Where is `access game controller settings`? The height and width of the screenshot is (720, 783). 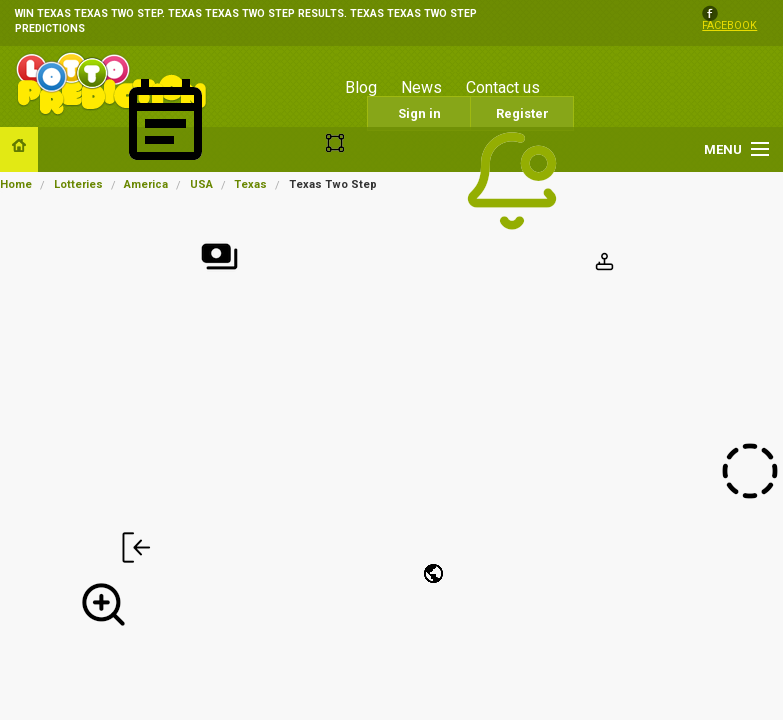
access game controller settings is located at coordinates (604, 261).